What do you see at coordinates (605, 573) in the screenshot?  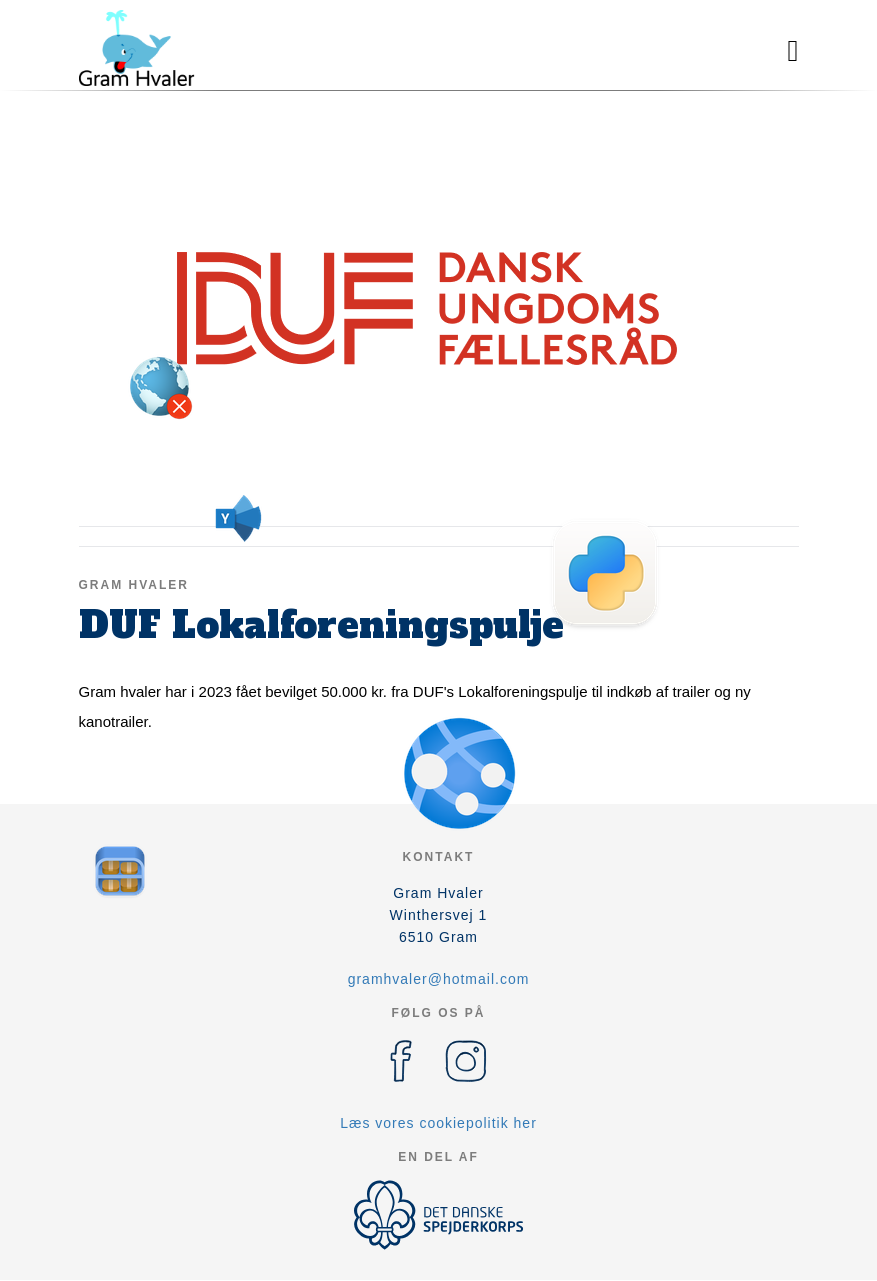 I see `open the Python programming environment` at bounding box center [605, 573].